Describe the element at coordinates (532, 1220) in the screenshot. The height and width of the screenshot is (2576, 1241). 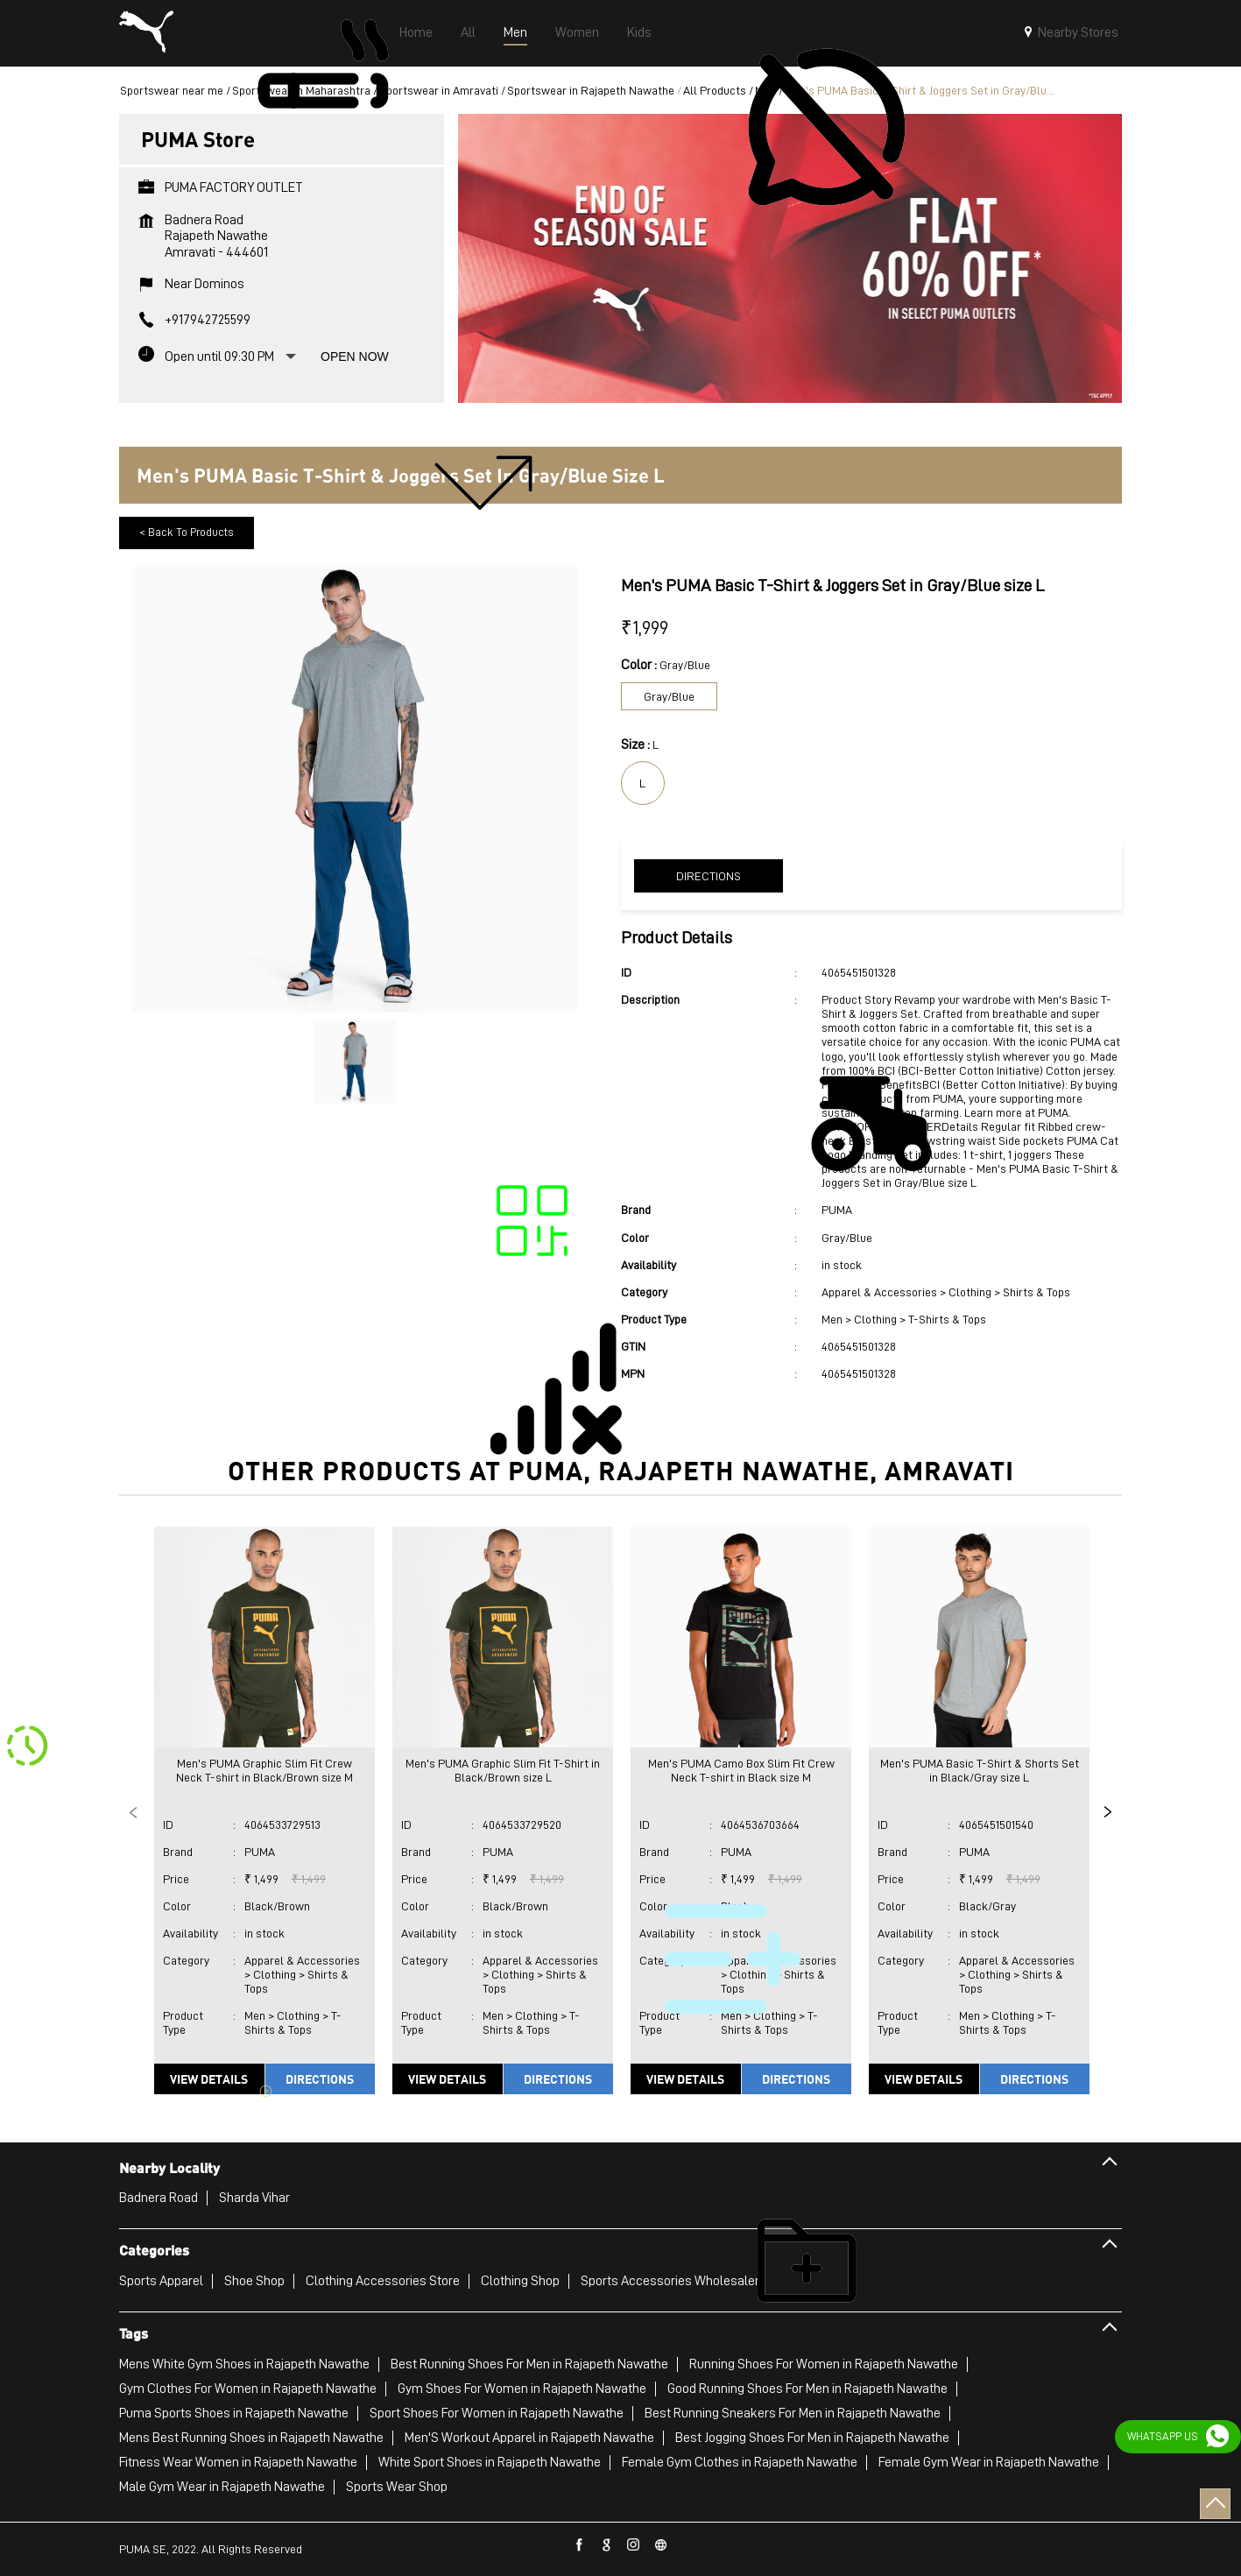
I see `scan or generate a qr code` at that location.